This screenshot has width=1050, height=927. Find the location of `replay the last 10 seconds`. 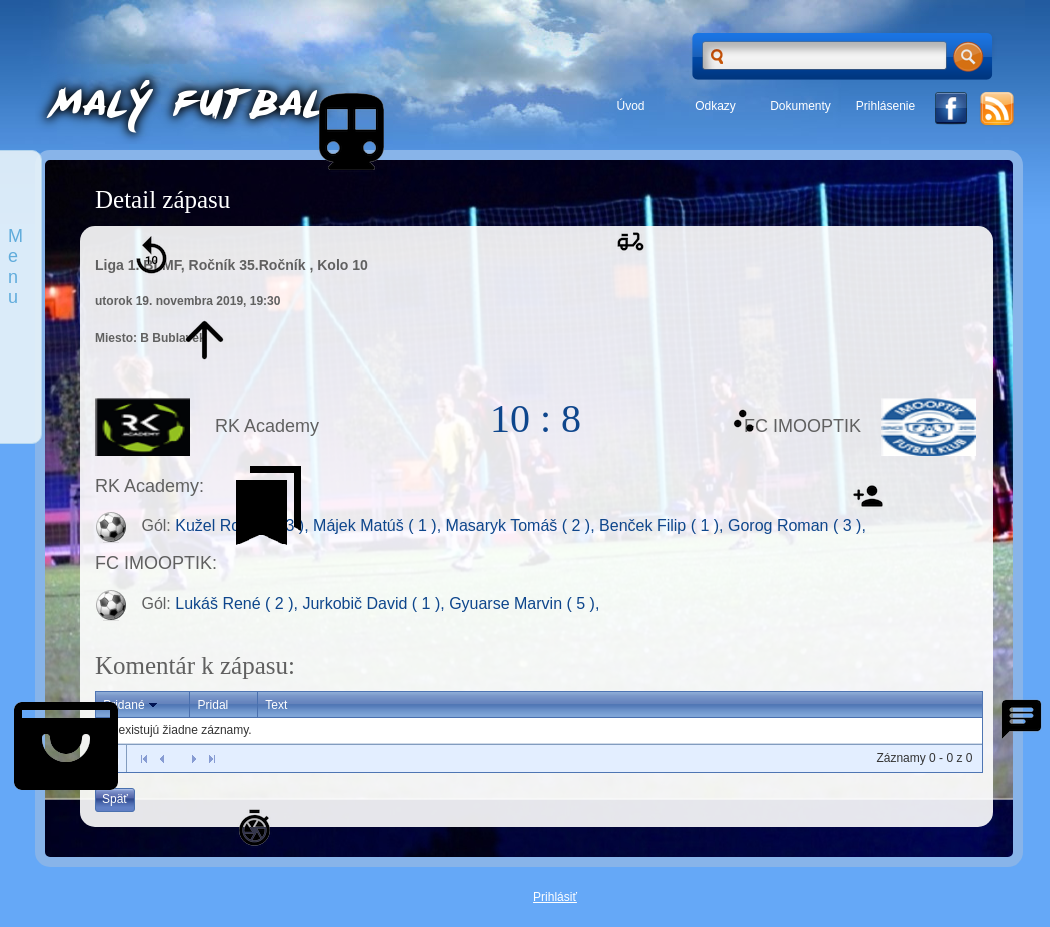

replay the last 10 seconds is located at coordinates (151, 256).